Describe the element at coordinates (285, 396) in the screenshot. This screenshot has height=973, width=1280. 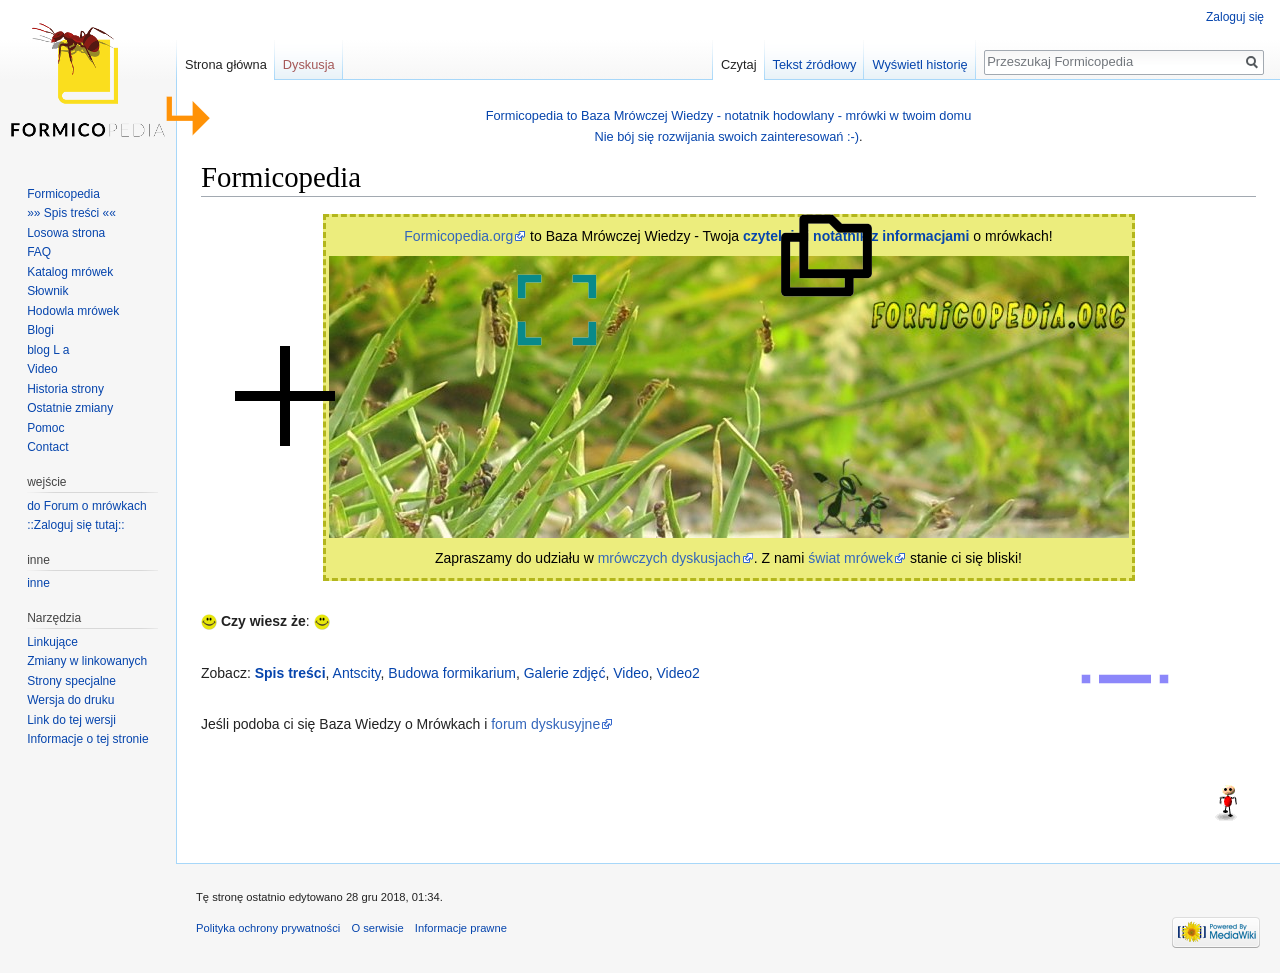
I see `add a new item` at that location.